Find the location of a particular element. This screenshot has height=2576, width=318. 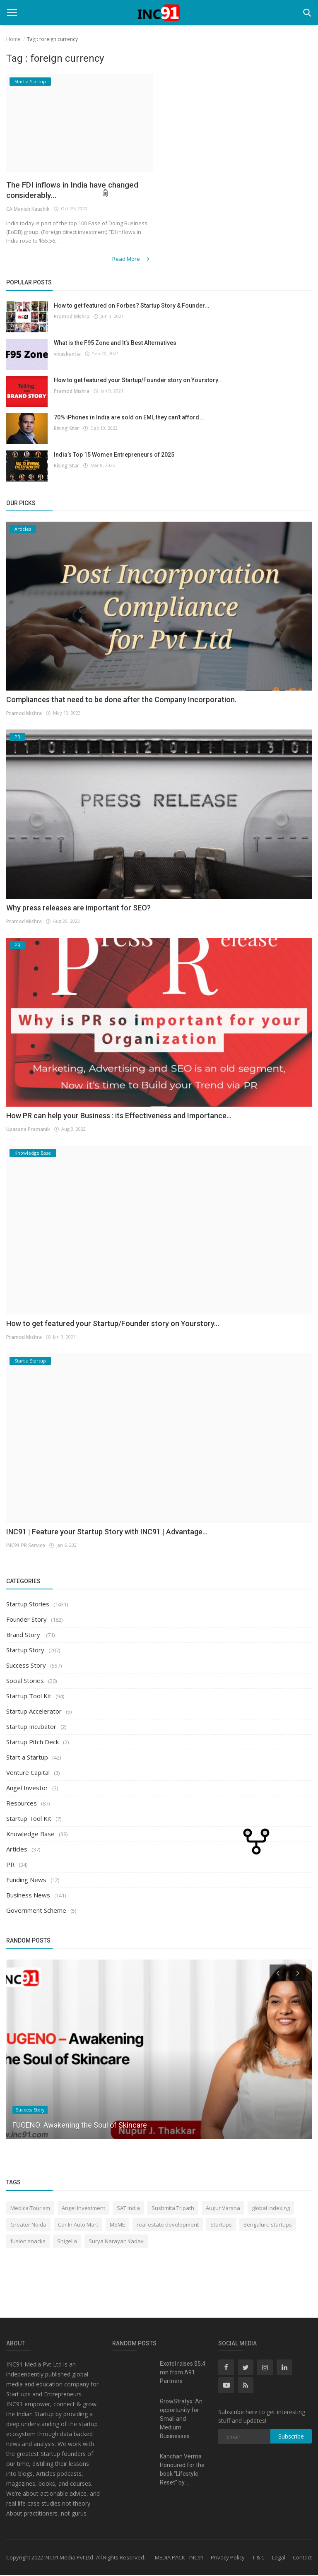

manage travel or trip details is located at coordinates (105, 193).